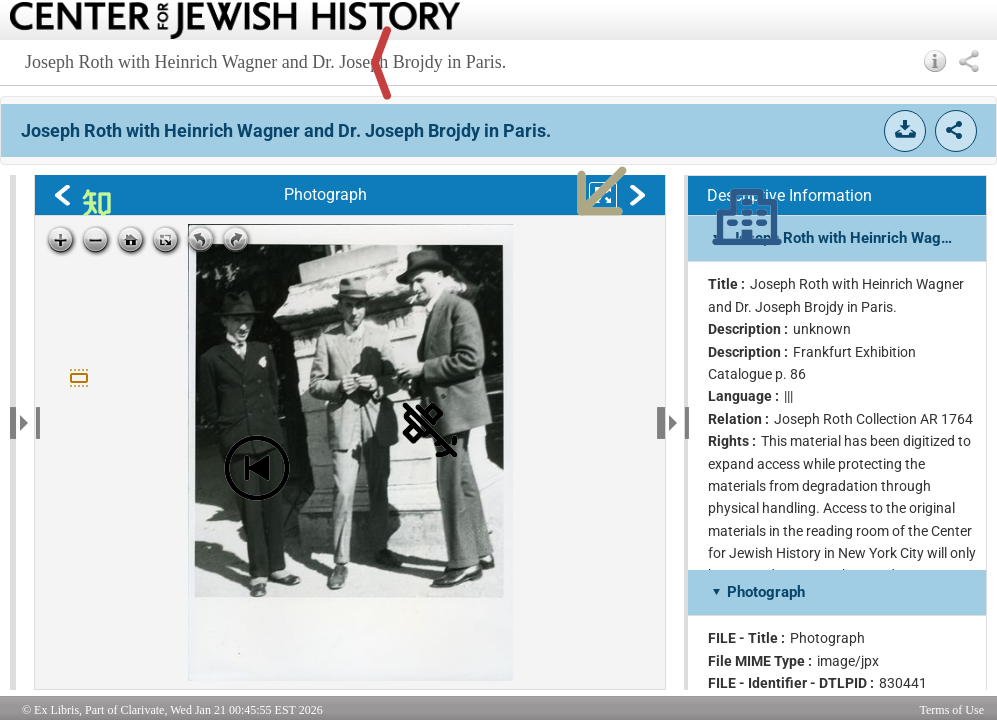  I want to click on view apartment or residential building details, so click(747, 217).